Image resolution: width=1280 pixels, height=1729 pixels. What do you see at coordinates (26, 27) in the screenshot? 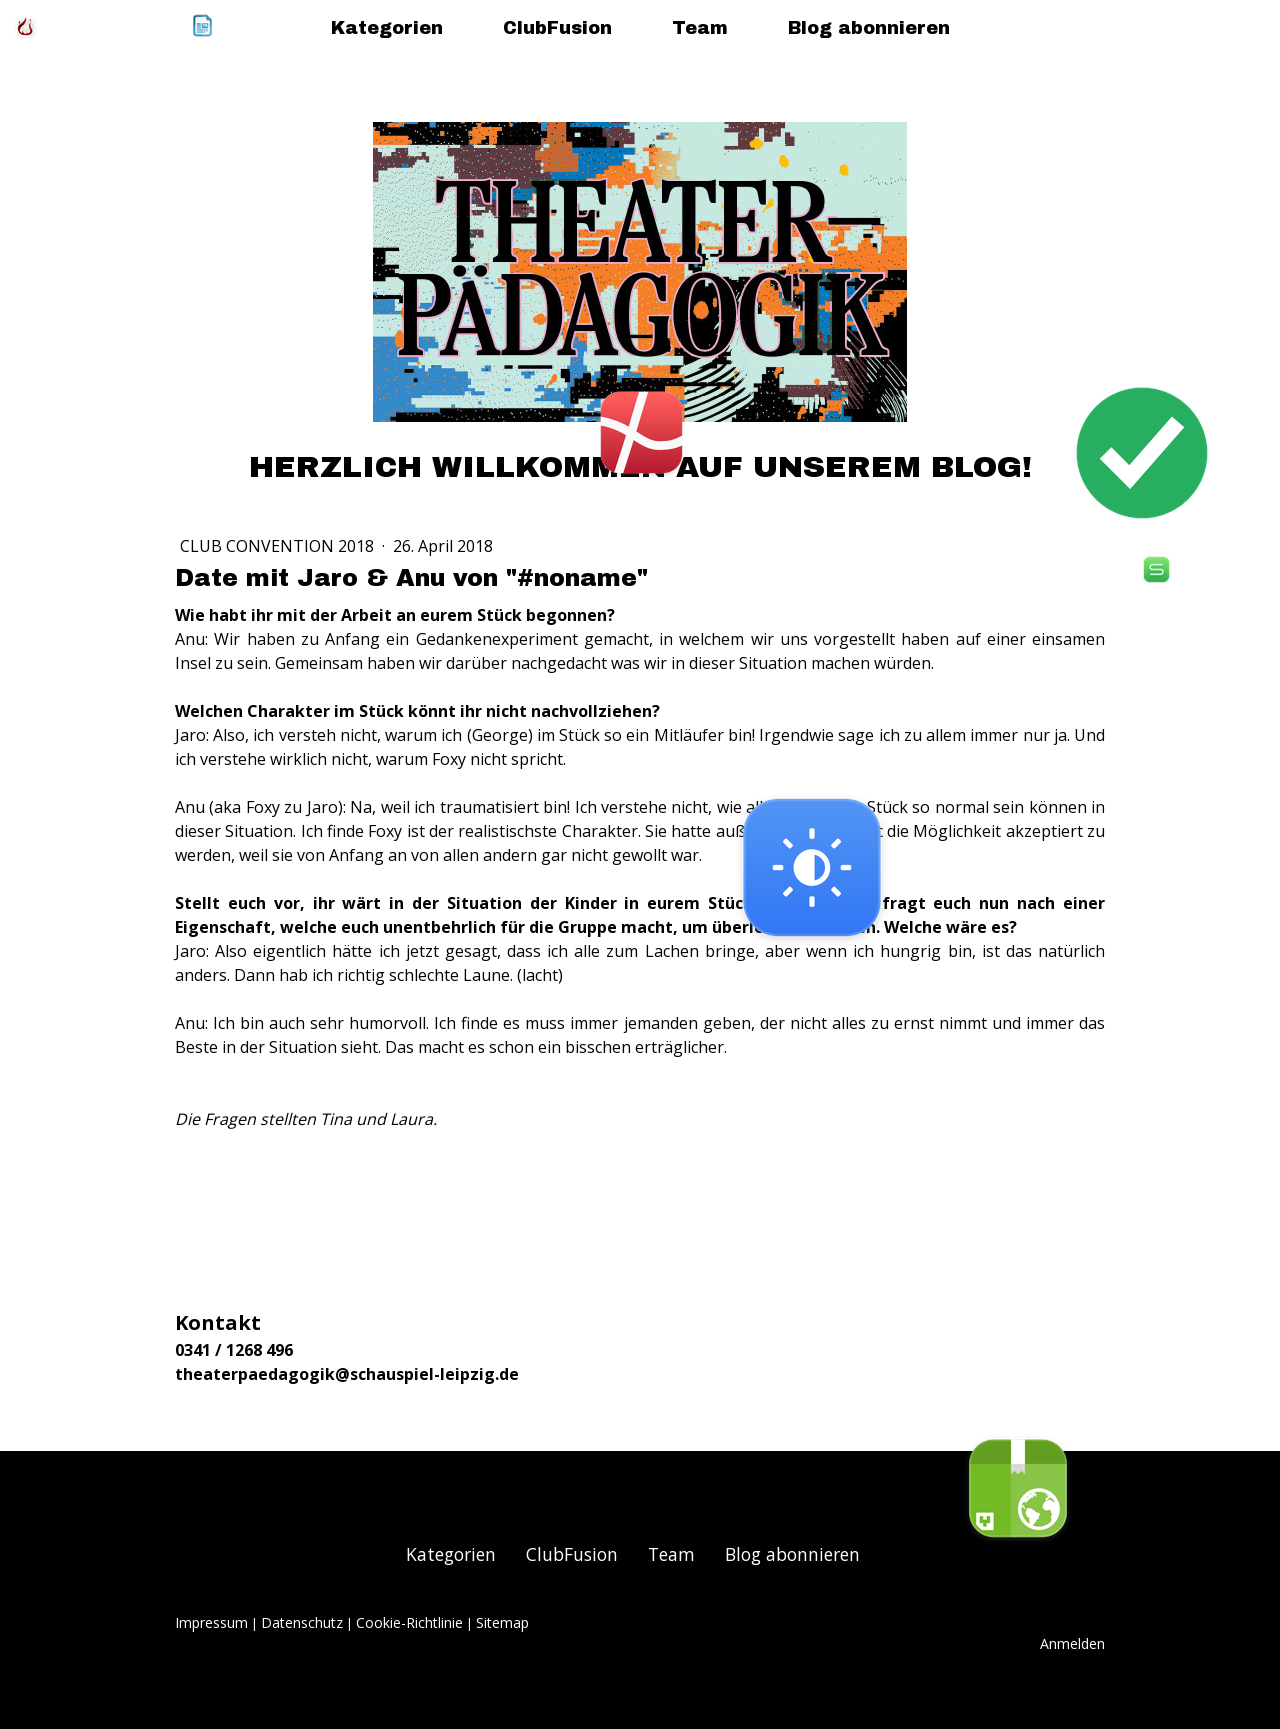
I see `open brasero disc burning application` at bounding box center [26, 27].